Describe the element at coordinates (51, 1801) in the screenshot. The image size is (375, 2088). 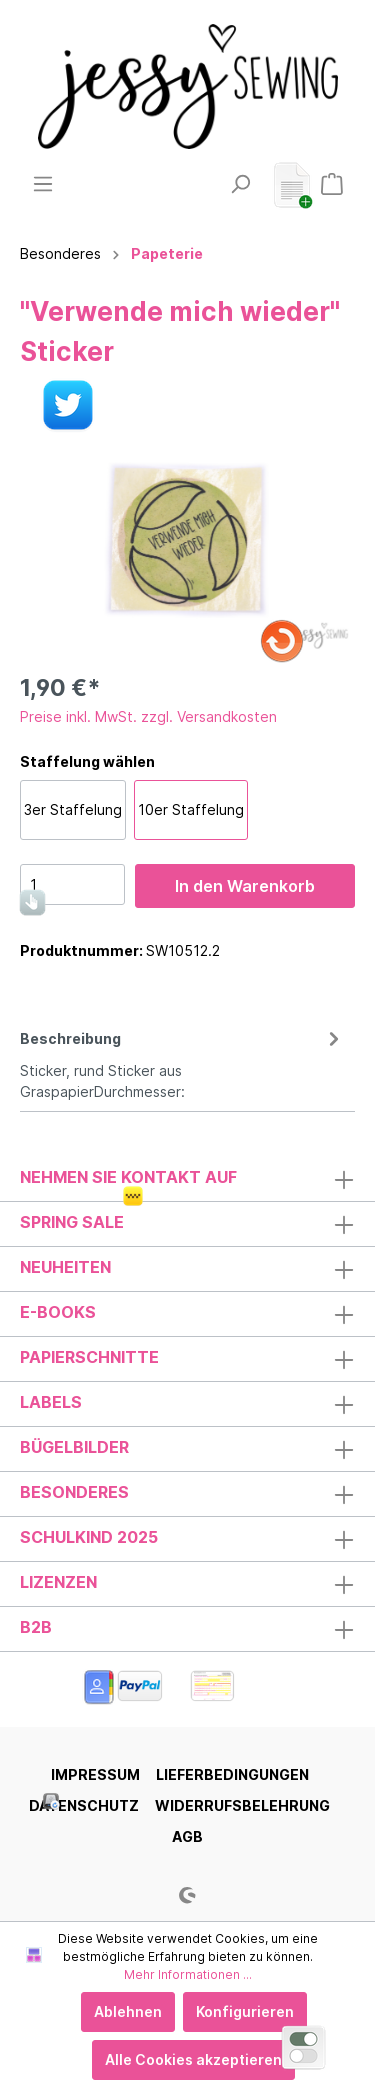
I see `format or erase a USB drive` at that location.